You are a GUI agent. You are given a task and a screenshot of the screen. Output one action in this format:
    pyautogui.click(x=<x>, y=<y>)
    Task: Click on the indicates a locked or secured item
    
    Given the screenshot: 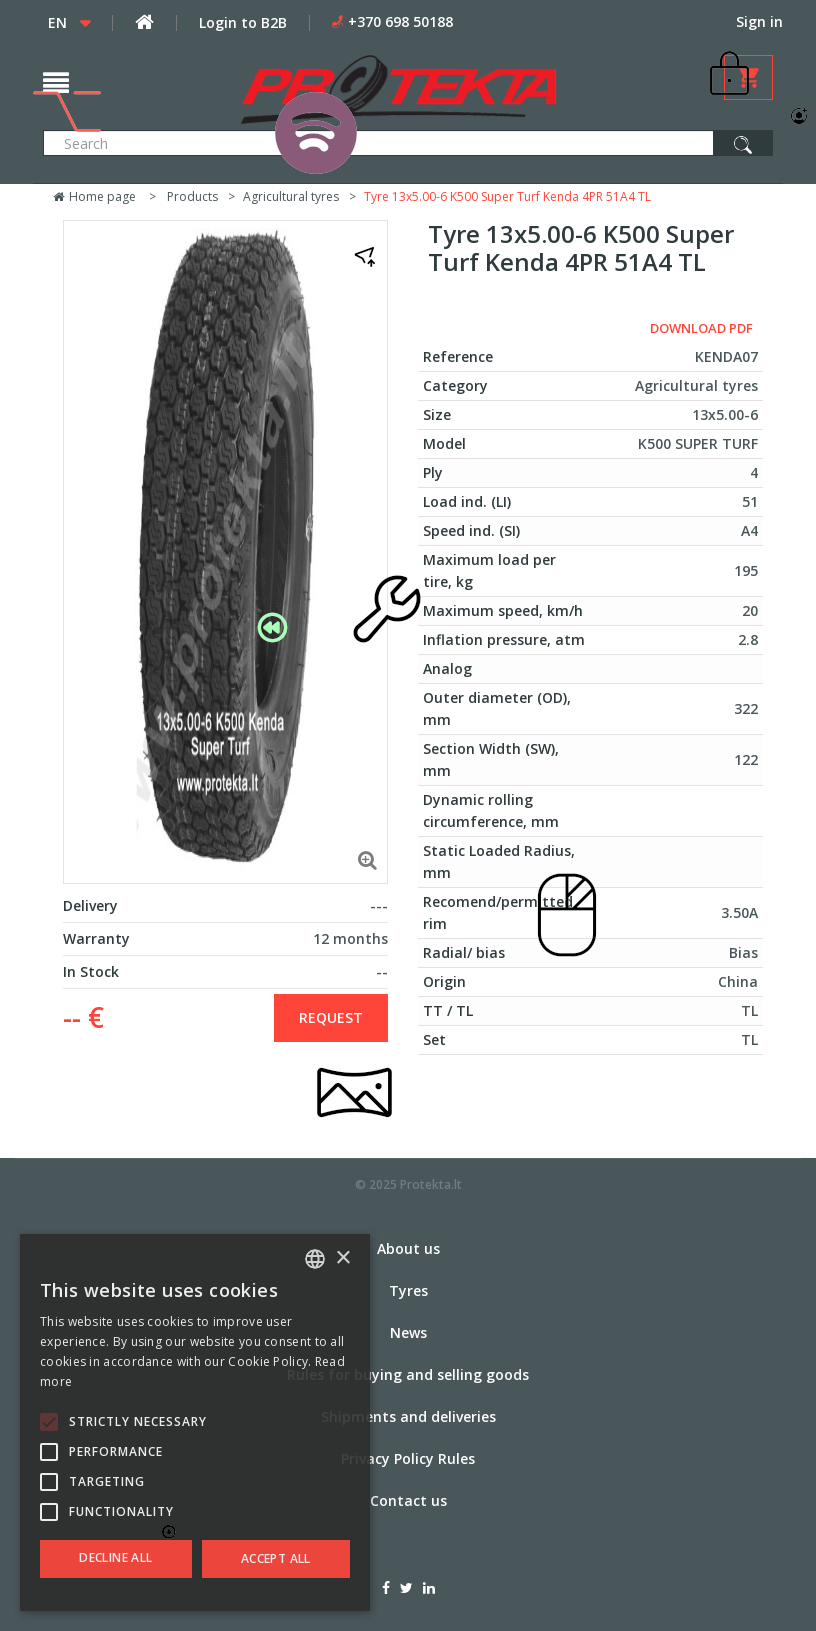 What is the action you would take?
    pyautogui.click(x=729, y=75)
    